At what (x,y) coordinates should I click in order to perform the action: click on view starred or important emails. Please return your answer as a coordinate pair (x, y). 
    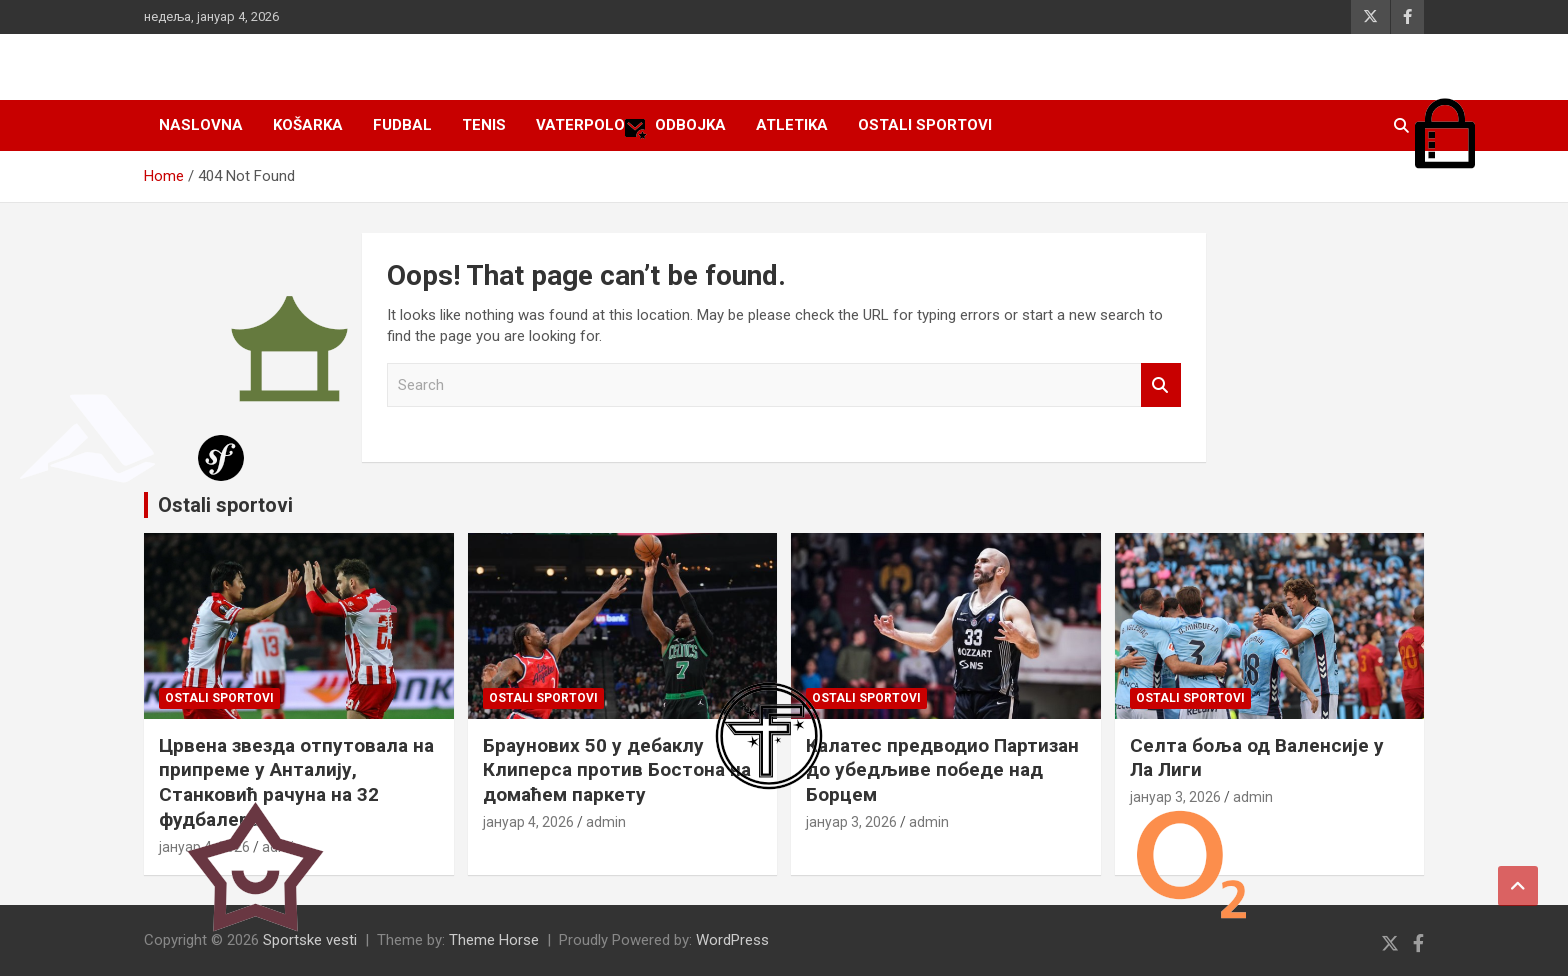
    Looking at the image, I should click on (635, 128).